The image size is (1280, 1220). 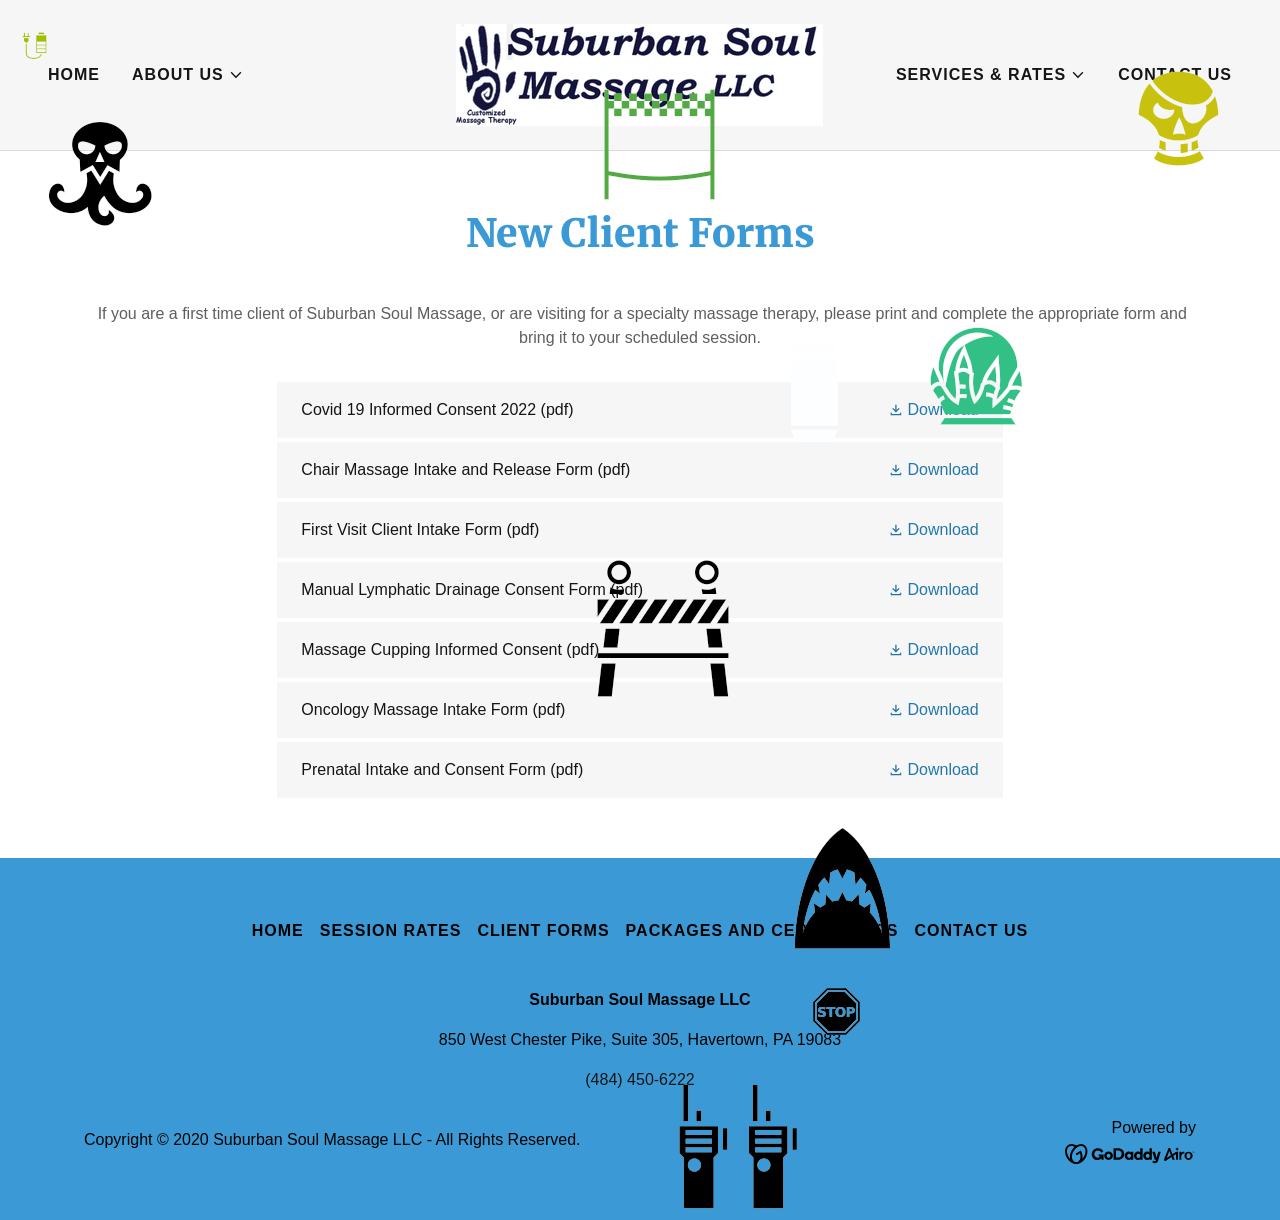 What do you see at coordinates (35, 46) in the screenshot?
I see `device is currently charging` at bounding box center [35, 46].